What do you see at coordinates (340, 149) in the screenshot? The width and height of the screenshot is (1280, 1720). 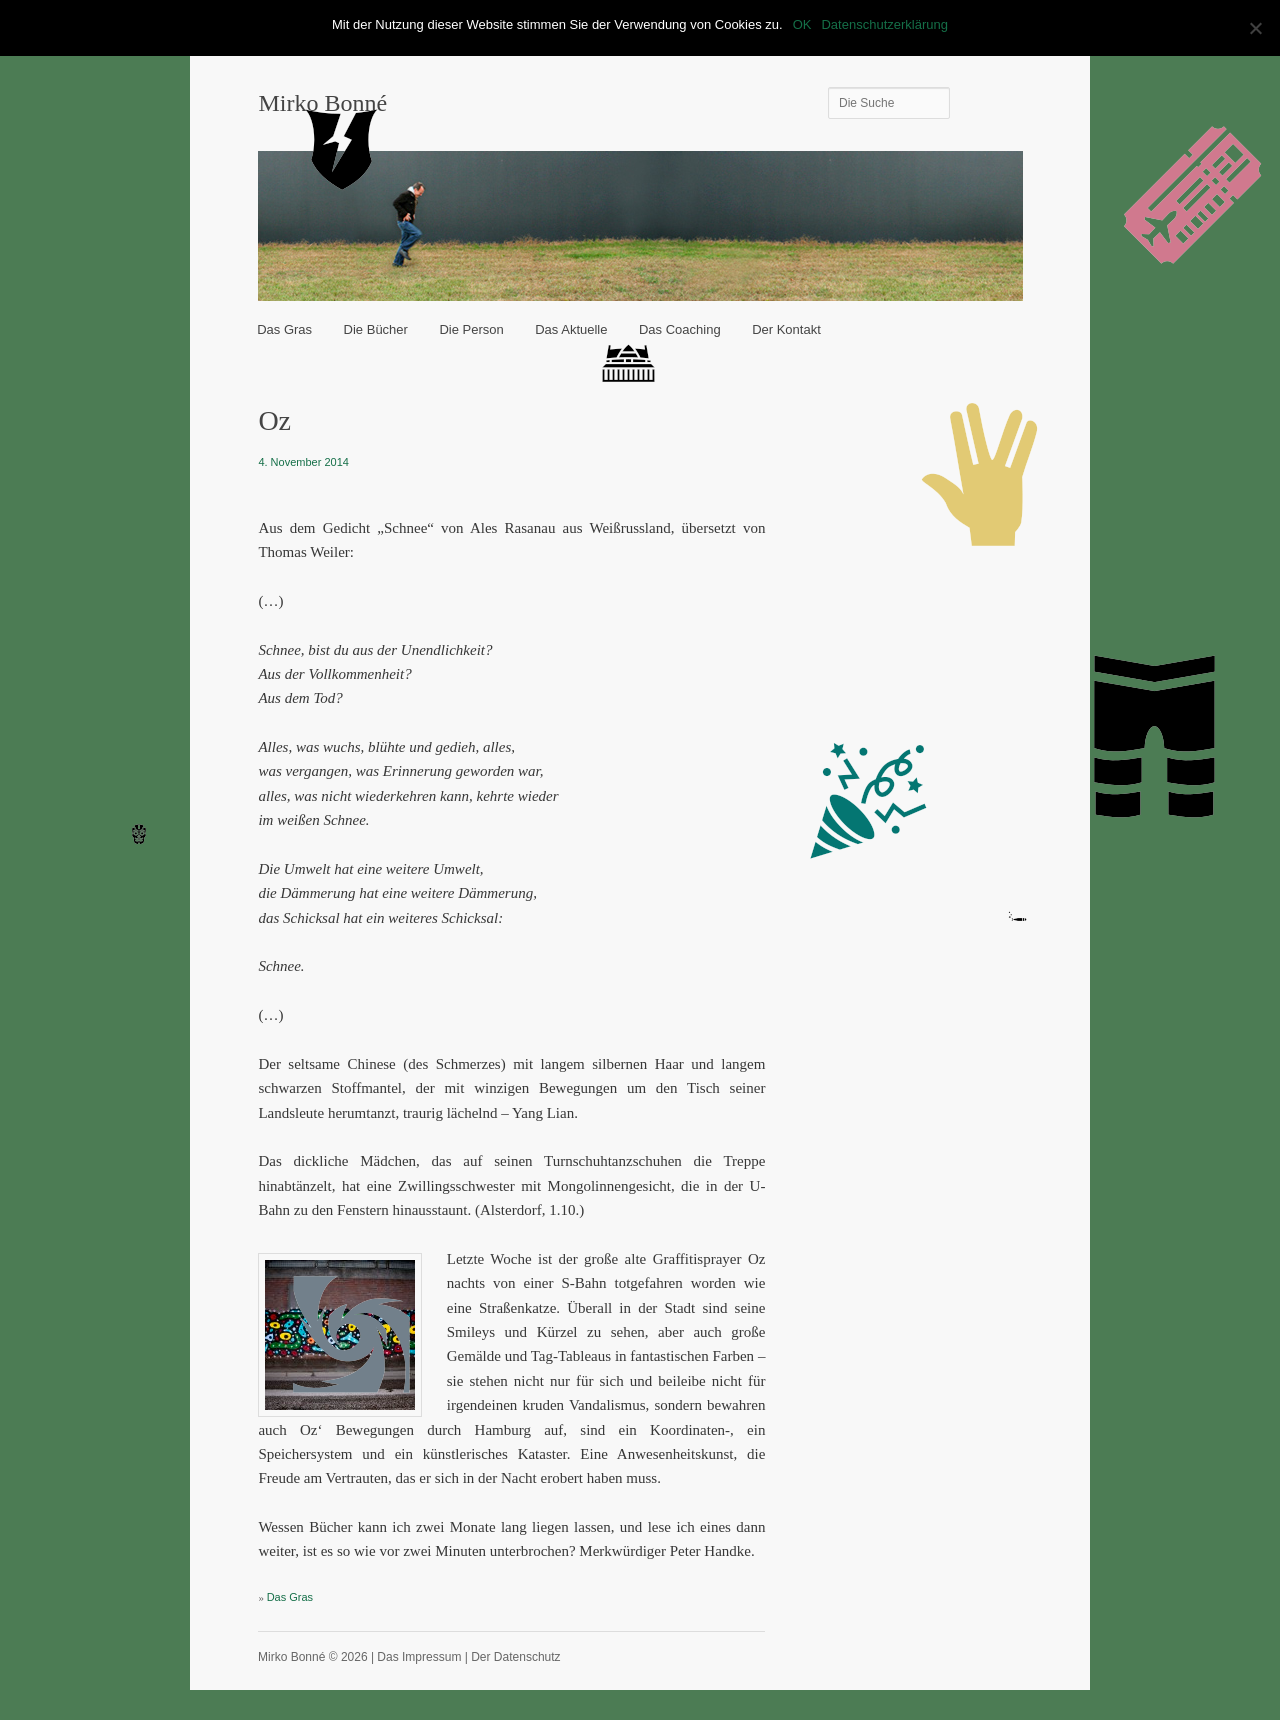 I see `indicates broken or compromised security` at bounding box center [340, 149].